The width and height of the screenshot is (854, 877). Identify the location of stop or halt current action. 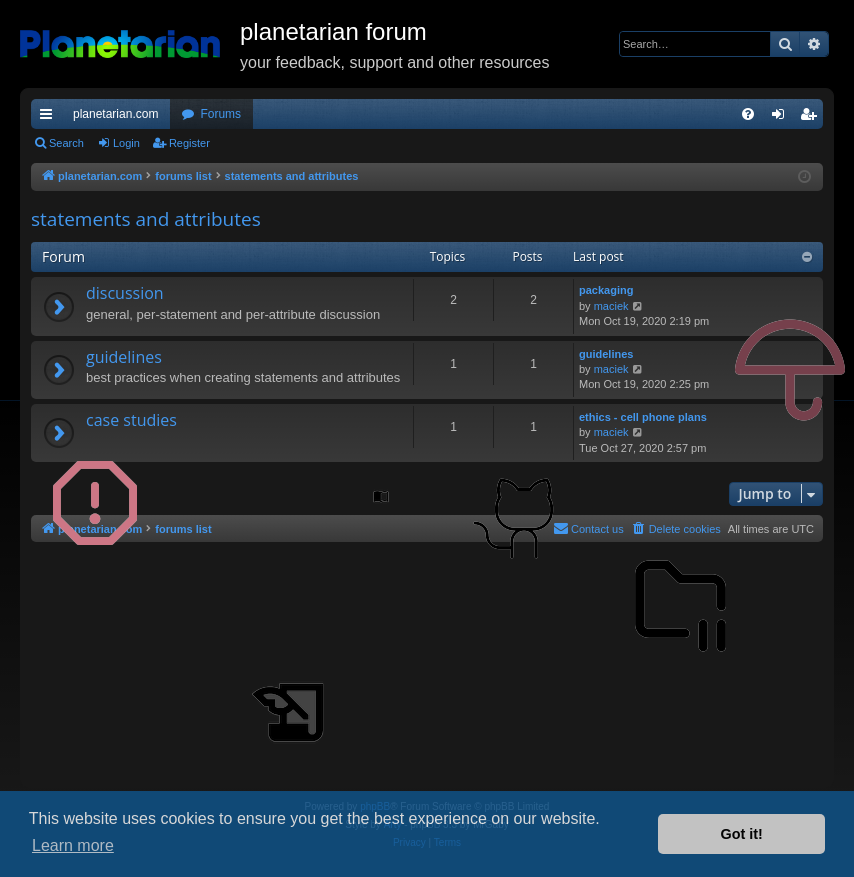
(95, 503).